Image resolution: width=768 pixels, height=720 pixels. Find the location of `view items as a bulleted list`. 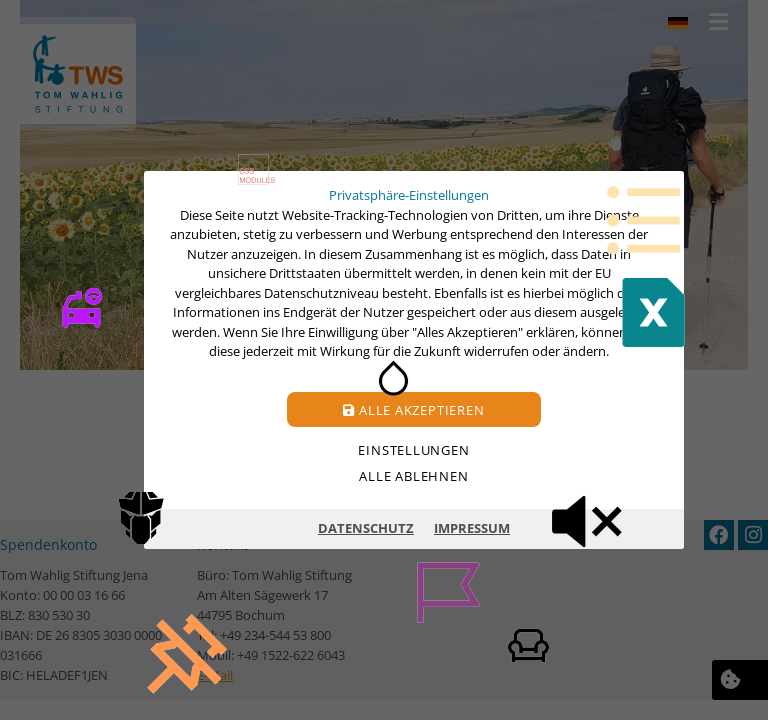

view items as a bulleted list is located at coordinates (643, 220).